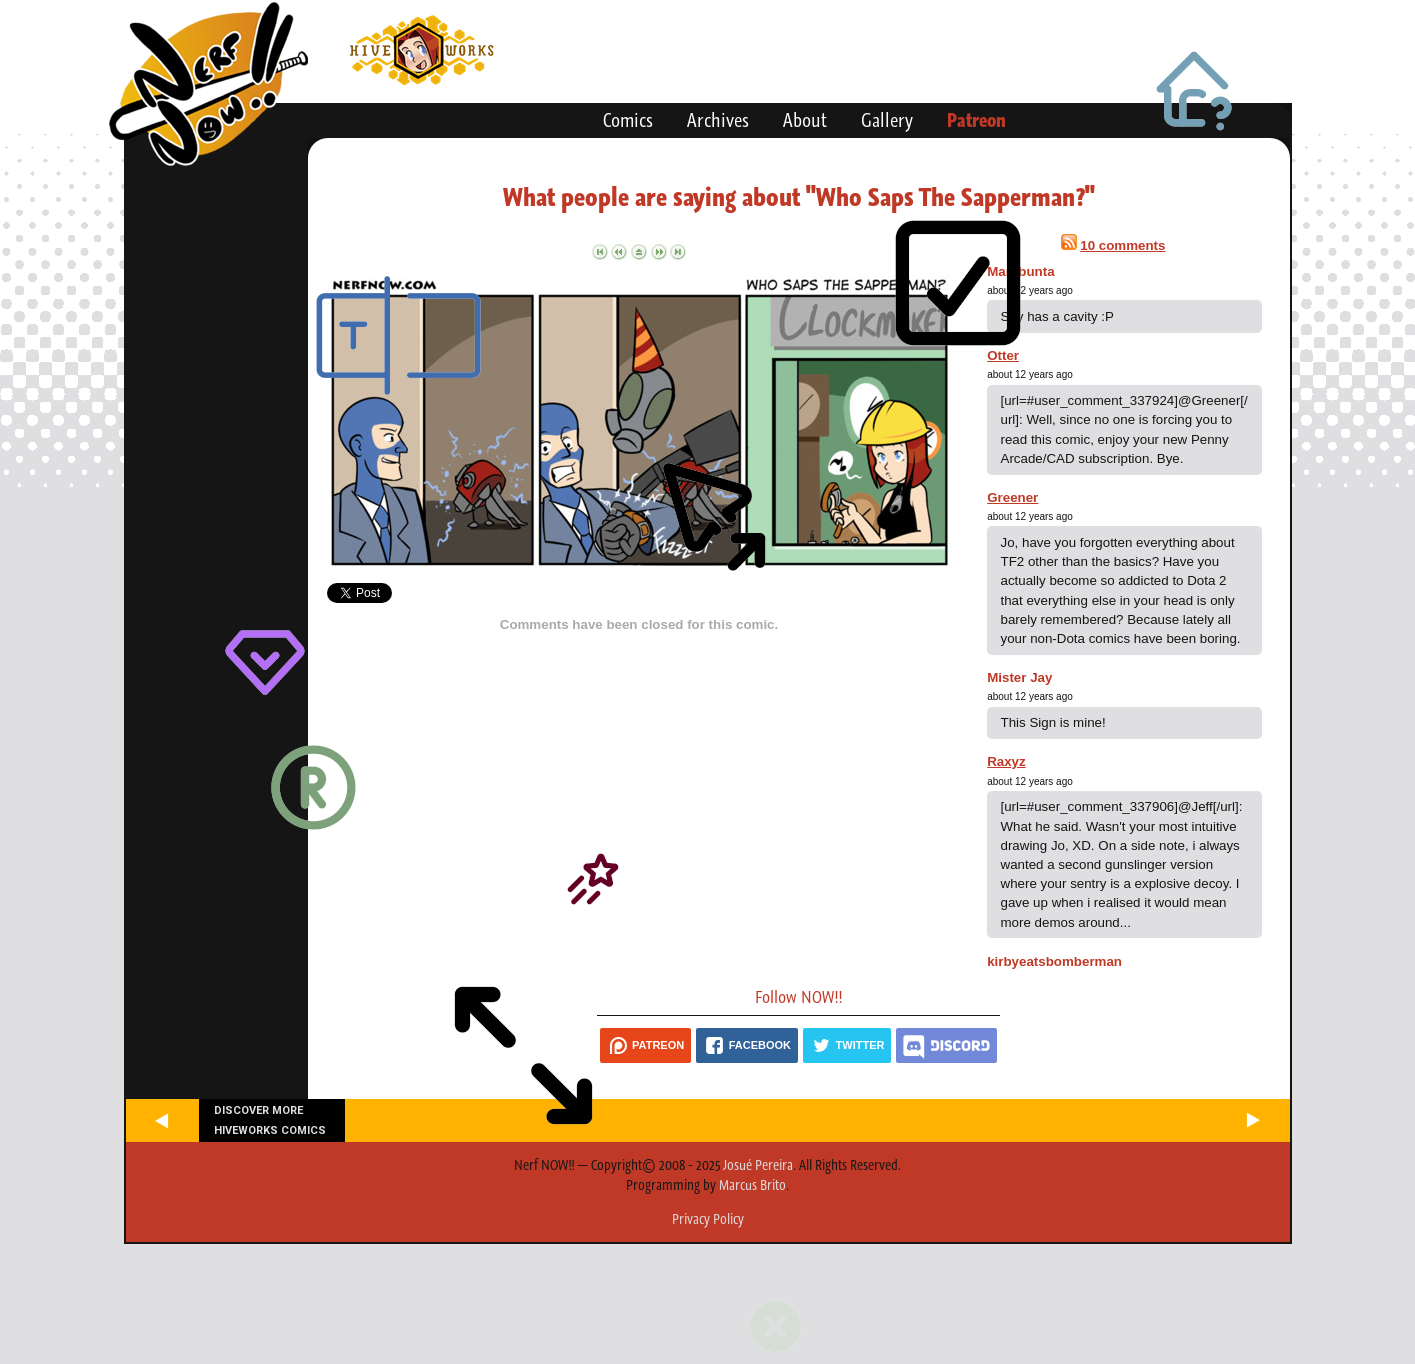  What do you see at coordinates (775, 1326) in the screenshot?
I see `close or dismiss a dialog` at bounding box center [775, 1326].